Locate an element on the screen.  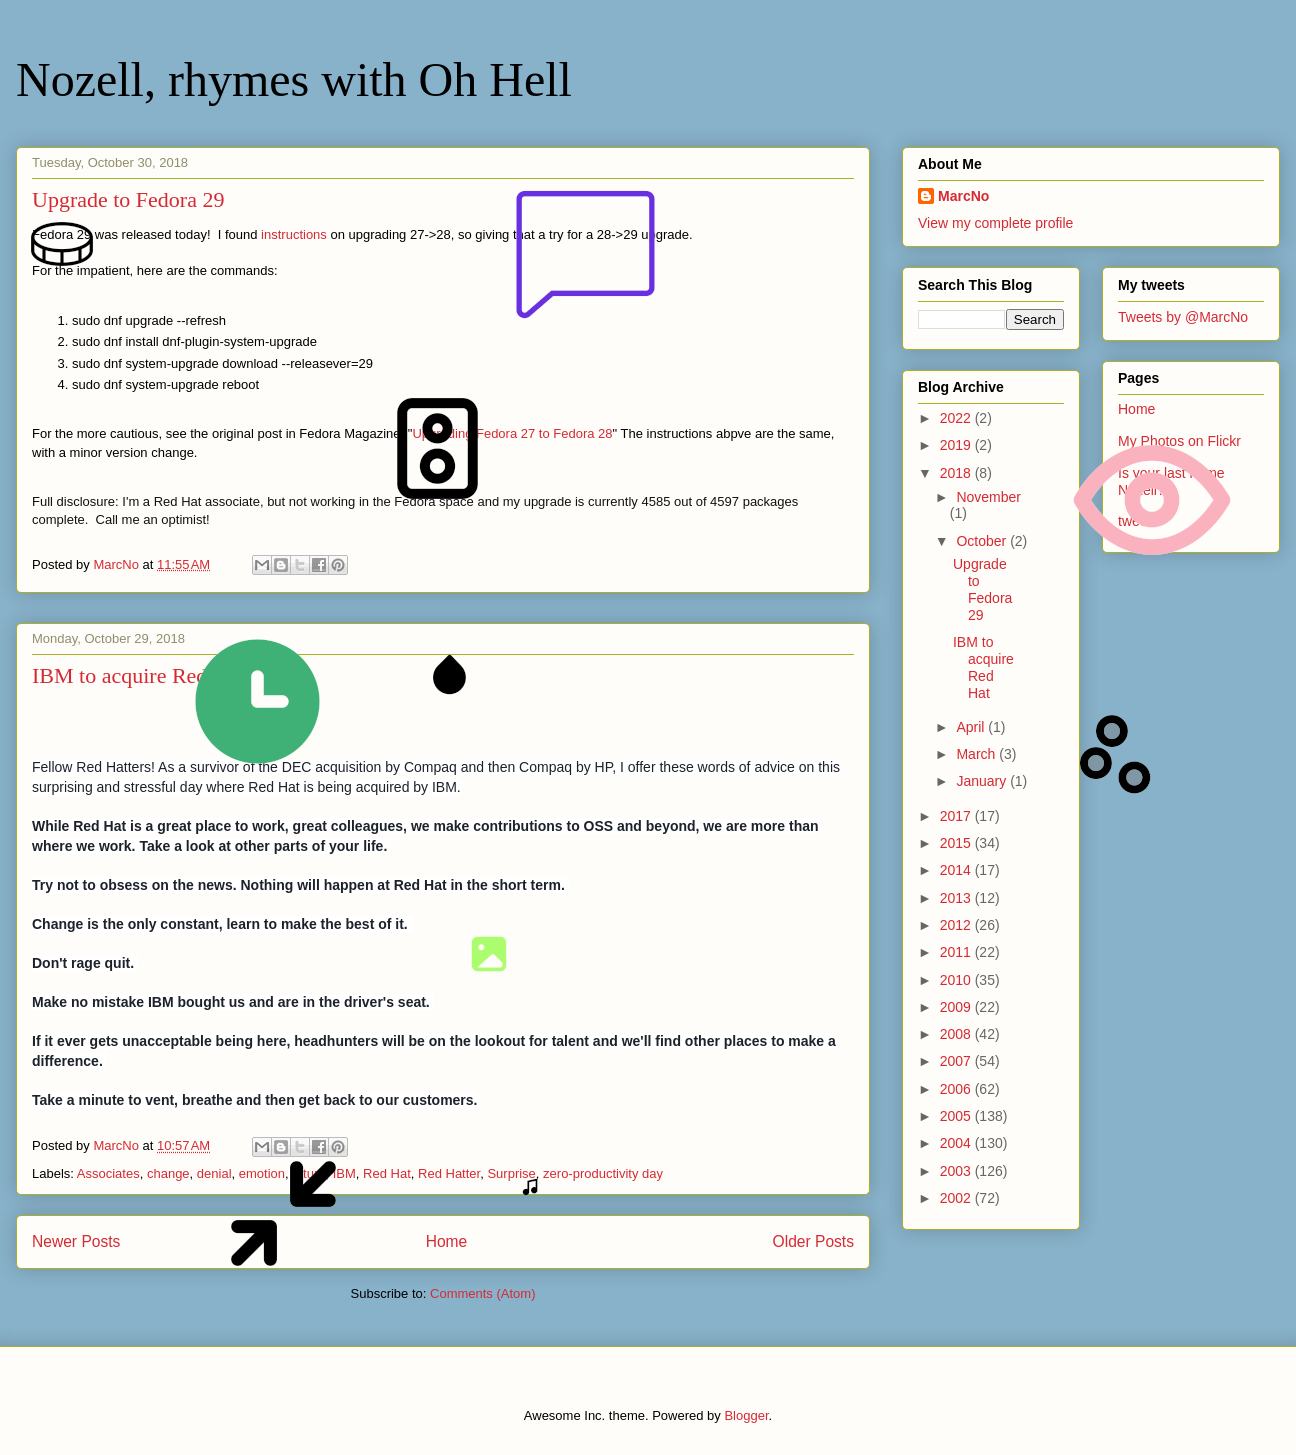
adjust water or hydration settings is located at coordinates (449, 674).